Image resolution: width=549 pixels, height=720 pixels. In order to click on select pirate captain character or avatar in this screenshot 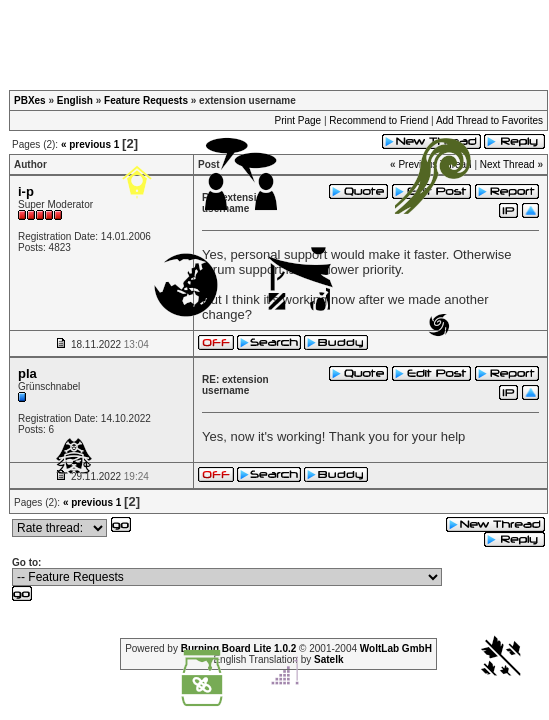, I will do `click(74, 456)`.